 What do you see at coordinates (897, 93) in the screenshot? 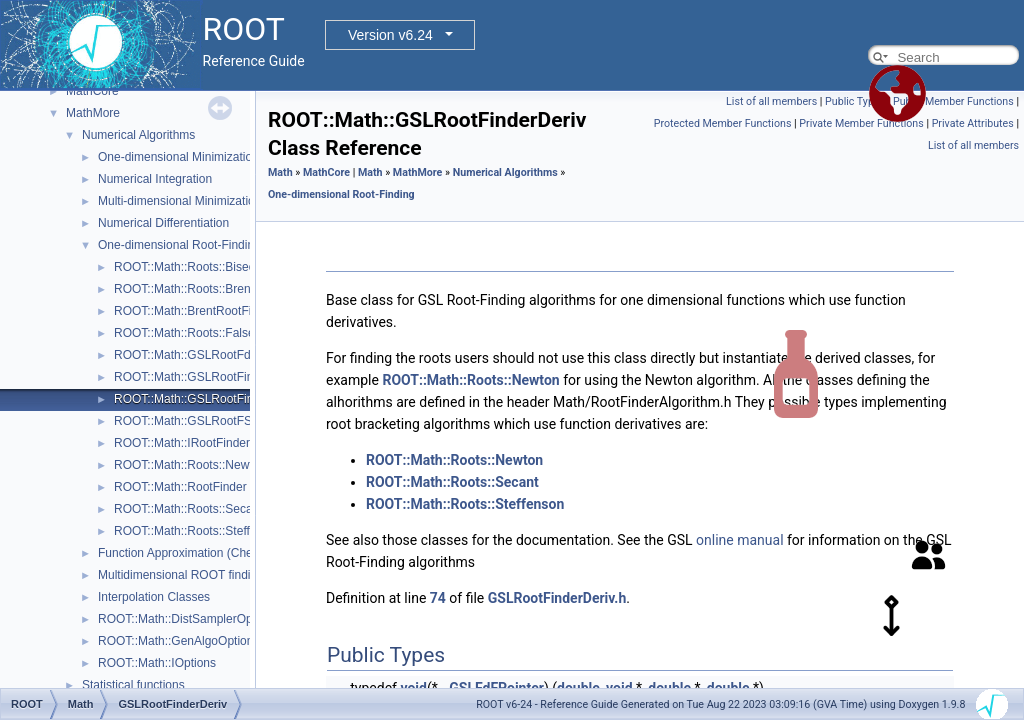
I see `switch to global or worldwide view` at bounding box center [897, 93].